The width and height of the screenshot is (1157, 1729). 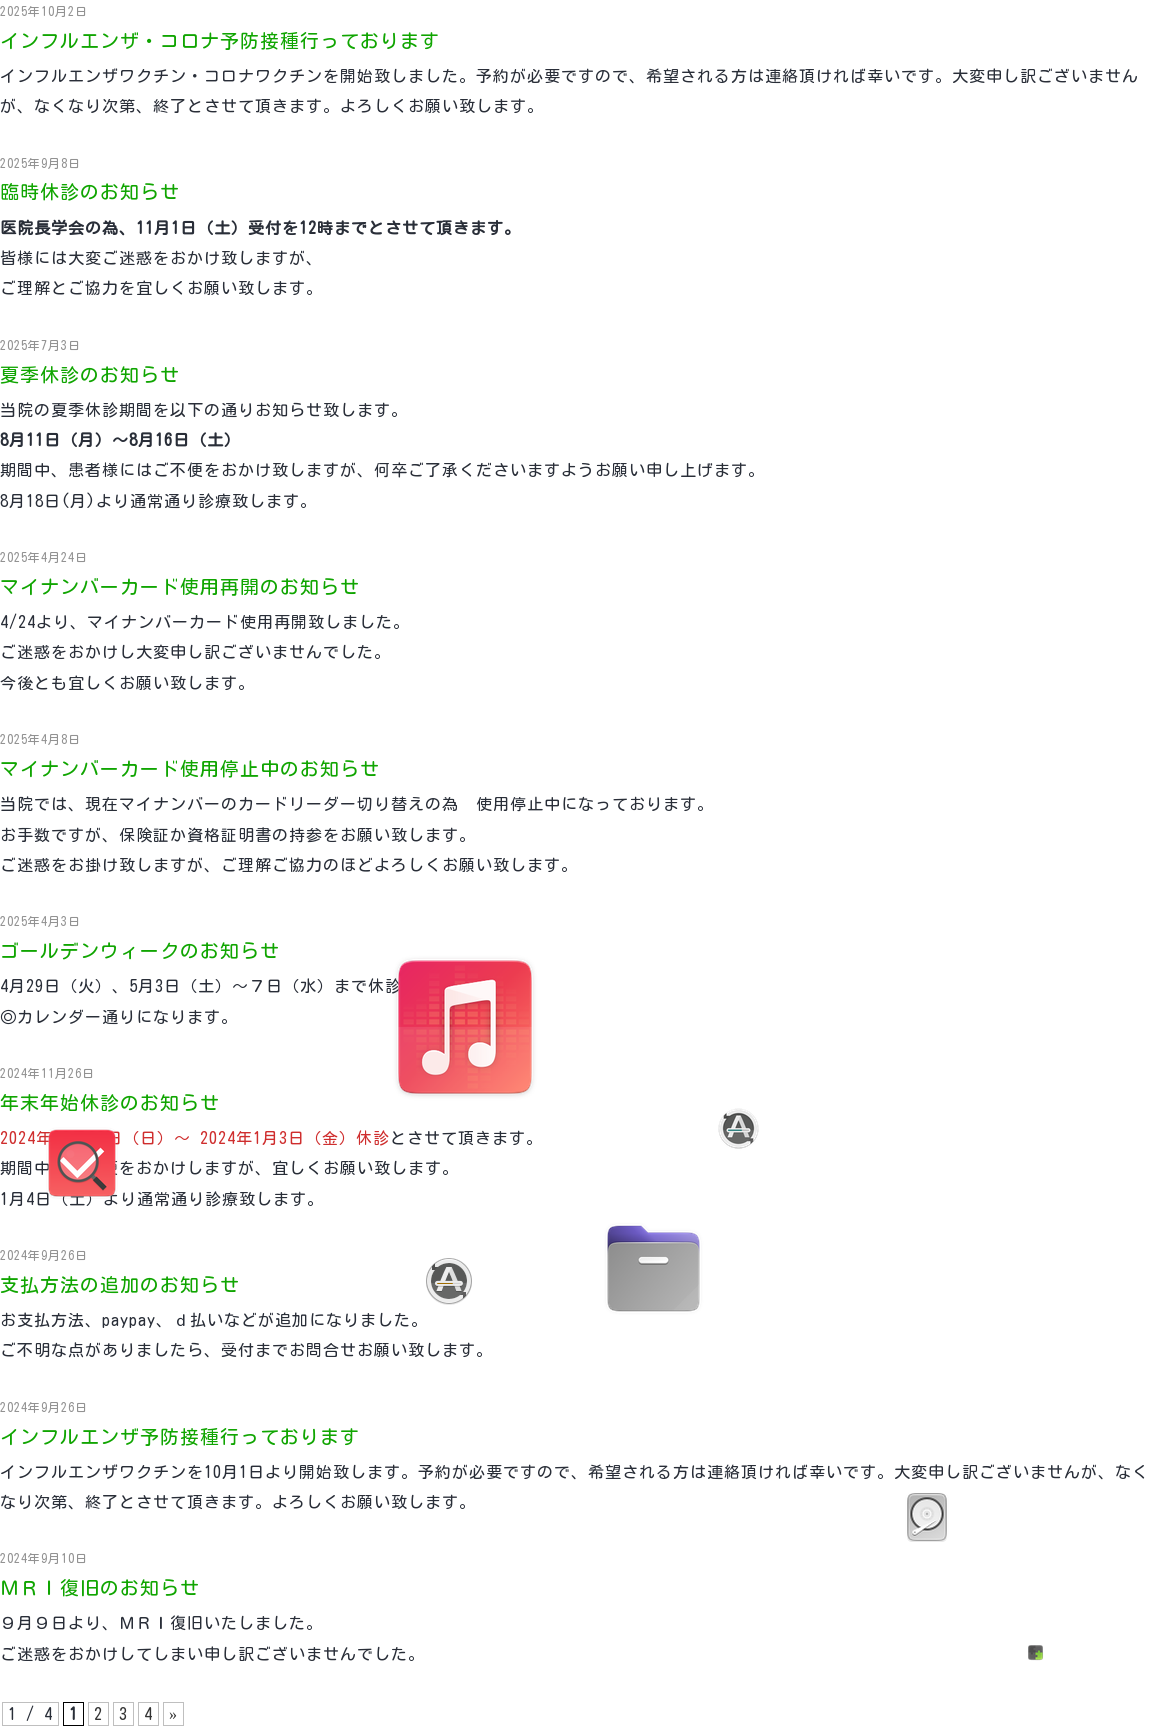 What do you see at coordinates (653, 1268) in the screenshot?
I see `open the file manager application` at bounding box center [653, 1268].